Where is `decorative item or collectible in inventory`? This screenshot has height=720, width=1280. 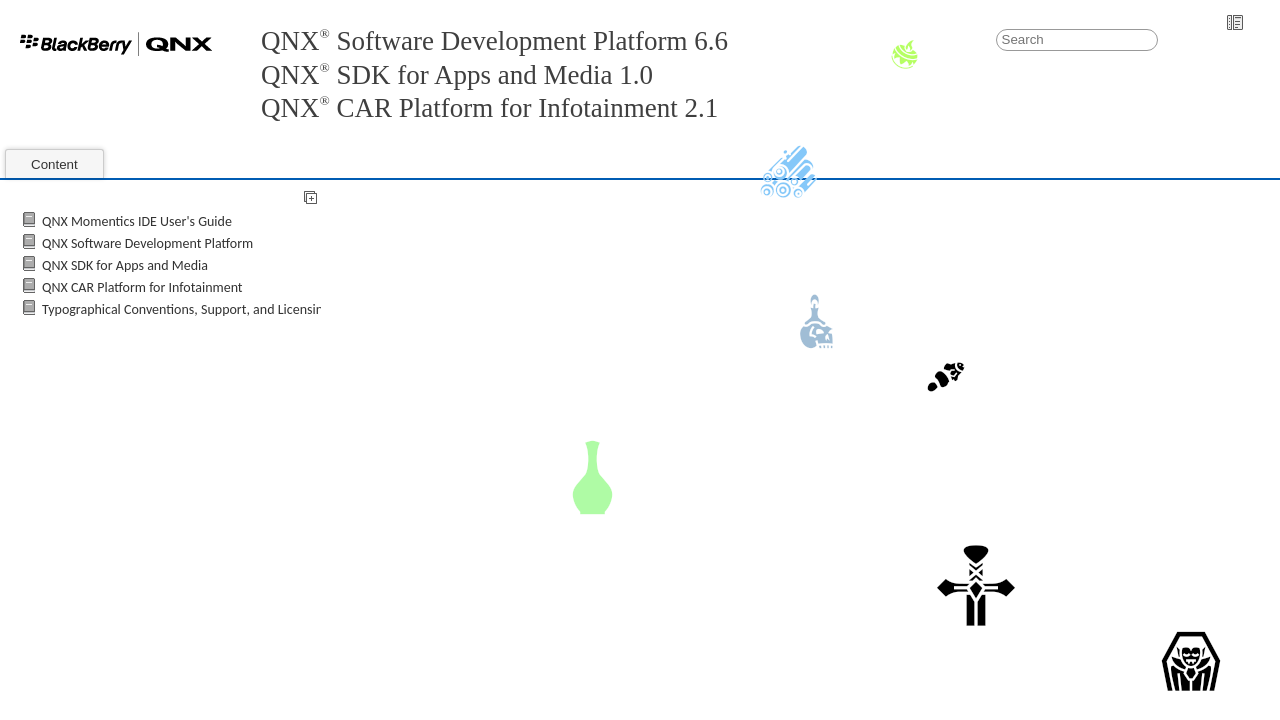
decorative item or collectible in inventory is located at coordinates (592, 477).